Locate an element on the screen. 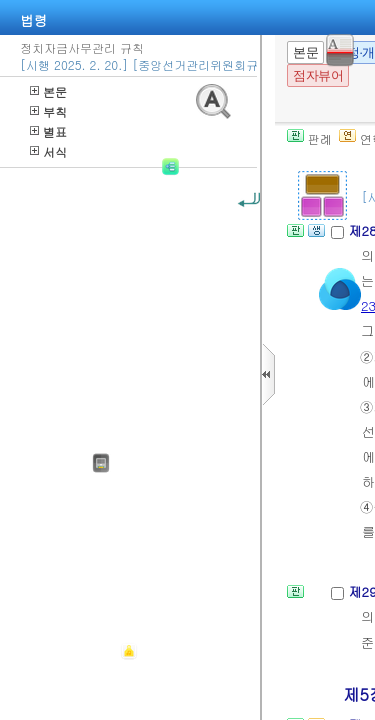 The image size is (375, 720). select all items in the current view is located at coordinates (322, 195).